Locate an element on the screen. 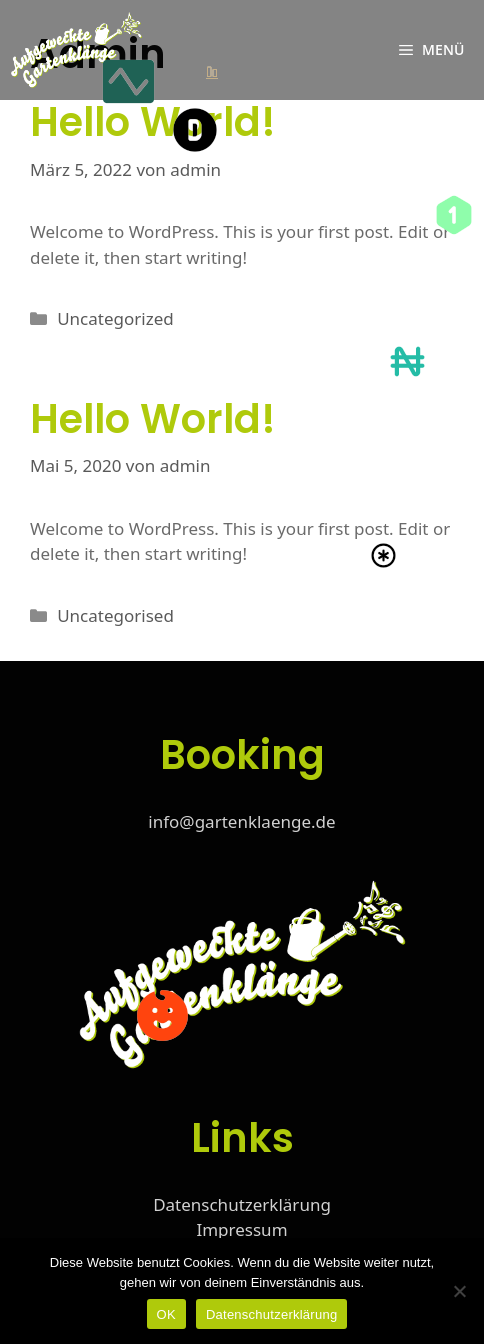 The image size is (484, 1344). access medical or health features is located at coordinates (383, 555).